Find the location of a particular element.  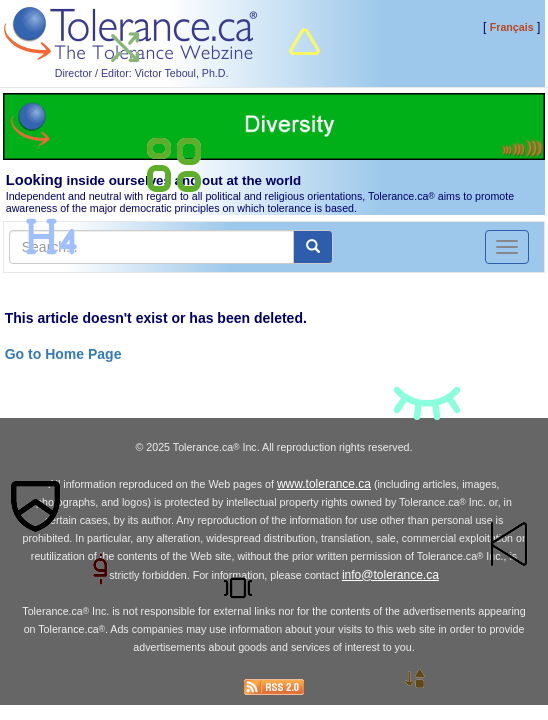

switch to grid view layout is located at coordinates (174, 165).